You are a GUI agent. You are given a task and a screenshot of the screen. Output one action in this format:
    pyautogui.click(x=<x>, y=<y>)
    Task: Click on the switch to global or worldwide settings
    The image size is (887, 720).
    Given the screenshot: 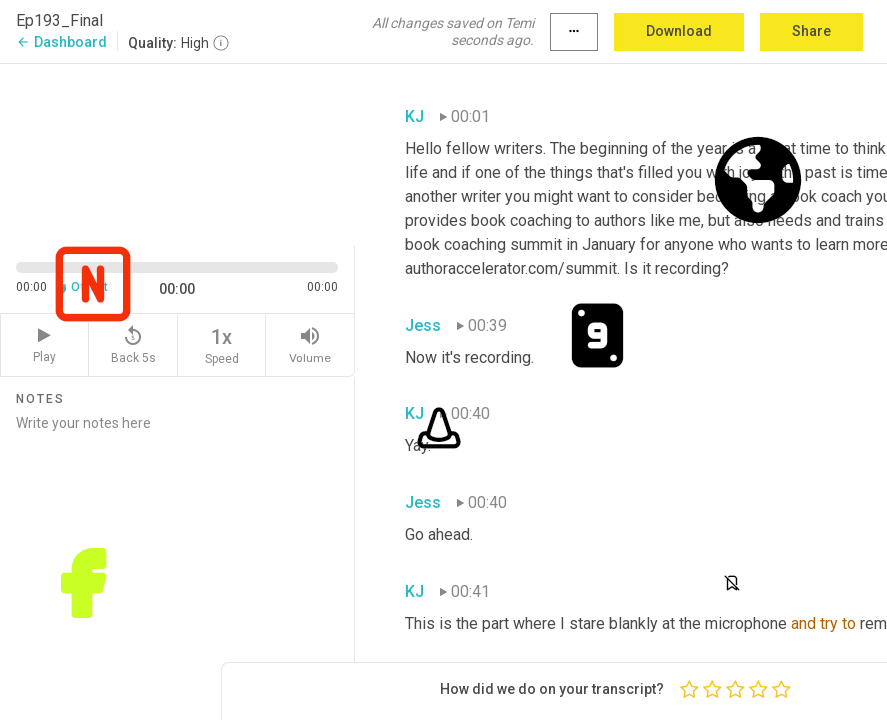 What is the action you would take?
    pyautogui.click(x=758, y=180)
    